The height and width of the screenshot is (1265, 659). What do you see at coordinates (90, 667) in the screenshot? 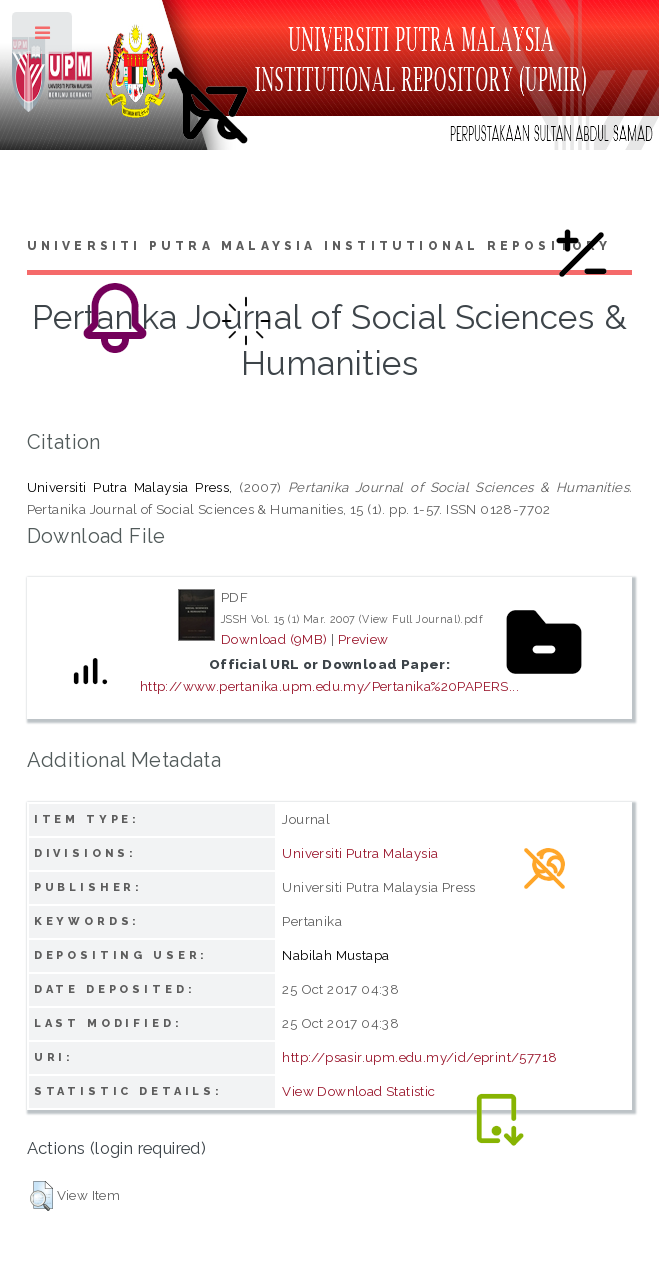
I see `indicates strong signal strength` at bounding box center [90, 667].